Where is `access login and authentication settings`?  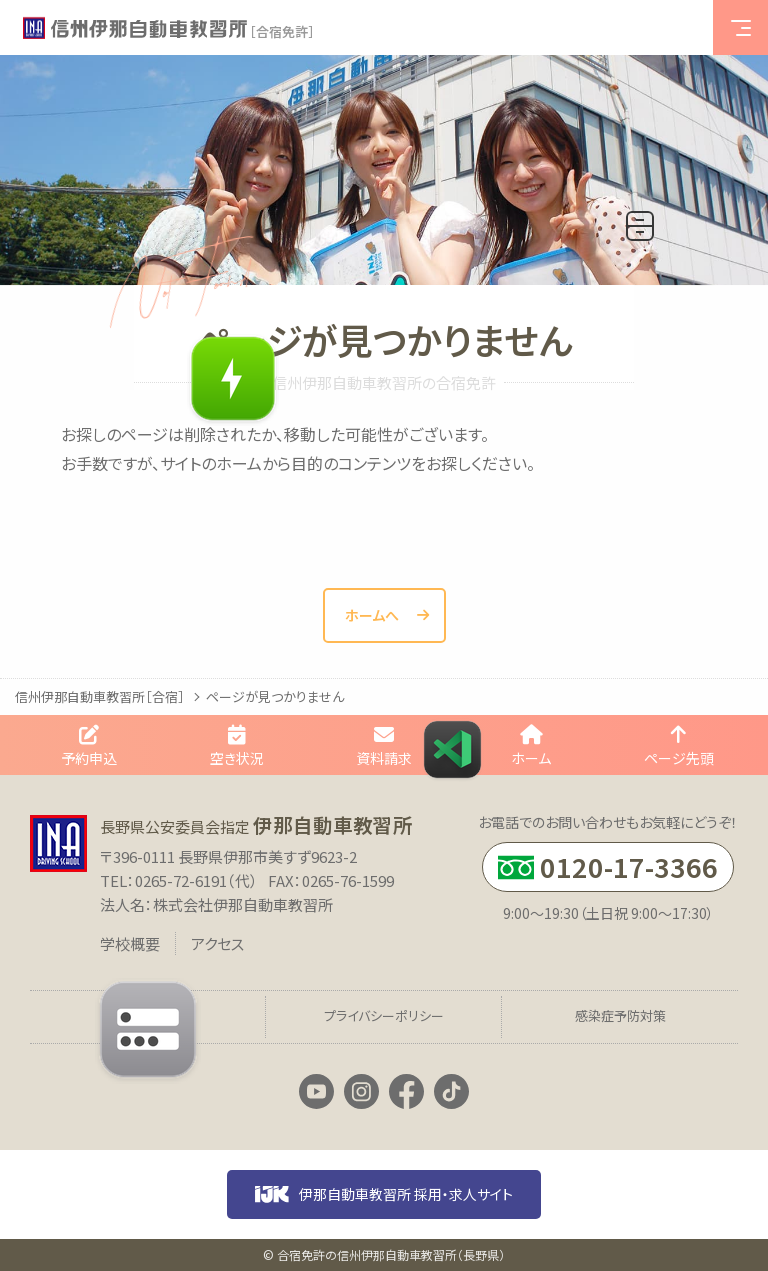
access login and authentication settings is located at coordinates (148, 1031).